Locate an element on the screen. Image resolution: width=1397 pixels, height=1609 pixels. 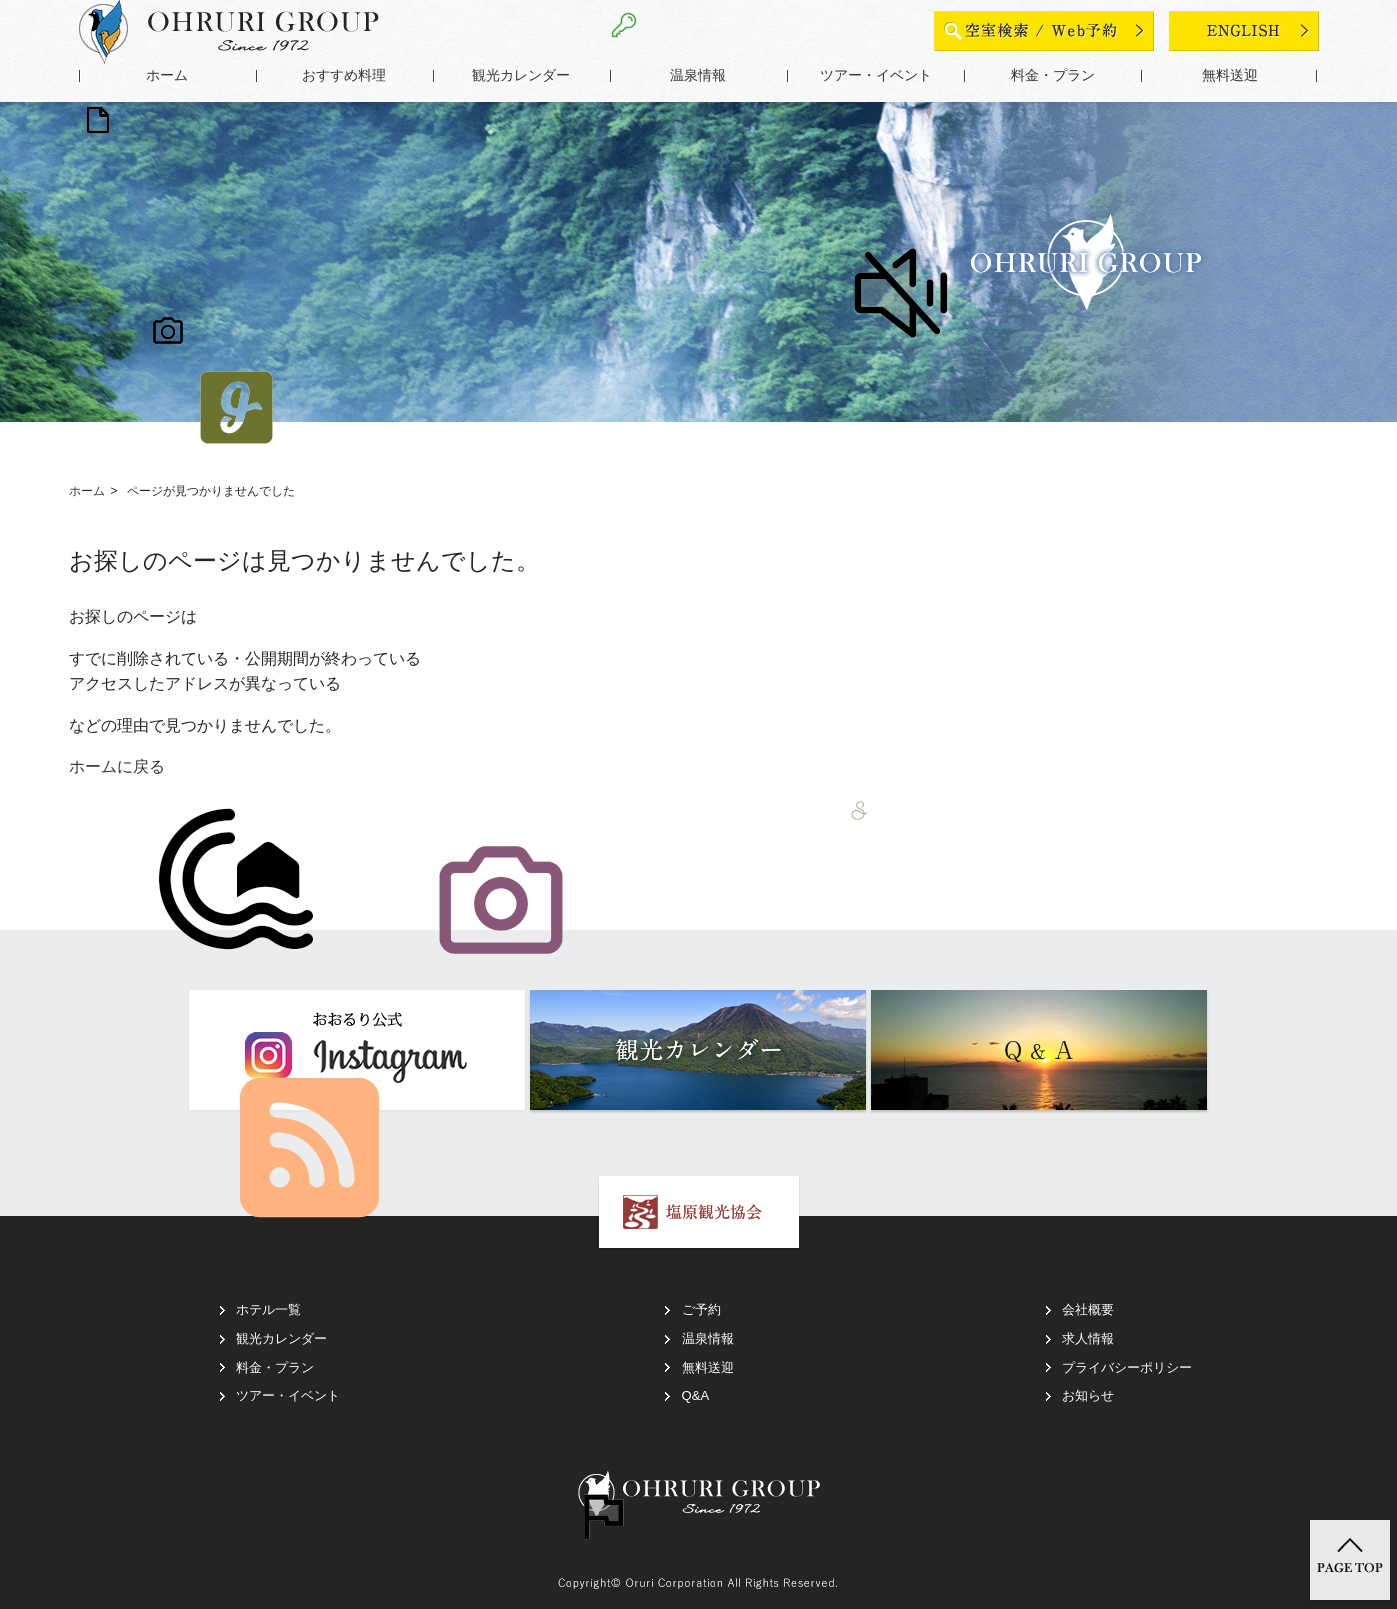
subscribe to RSS feed is located at coordinates (309, 1147).